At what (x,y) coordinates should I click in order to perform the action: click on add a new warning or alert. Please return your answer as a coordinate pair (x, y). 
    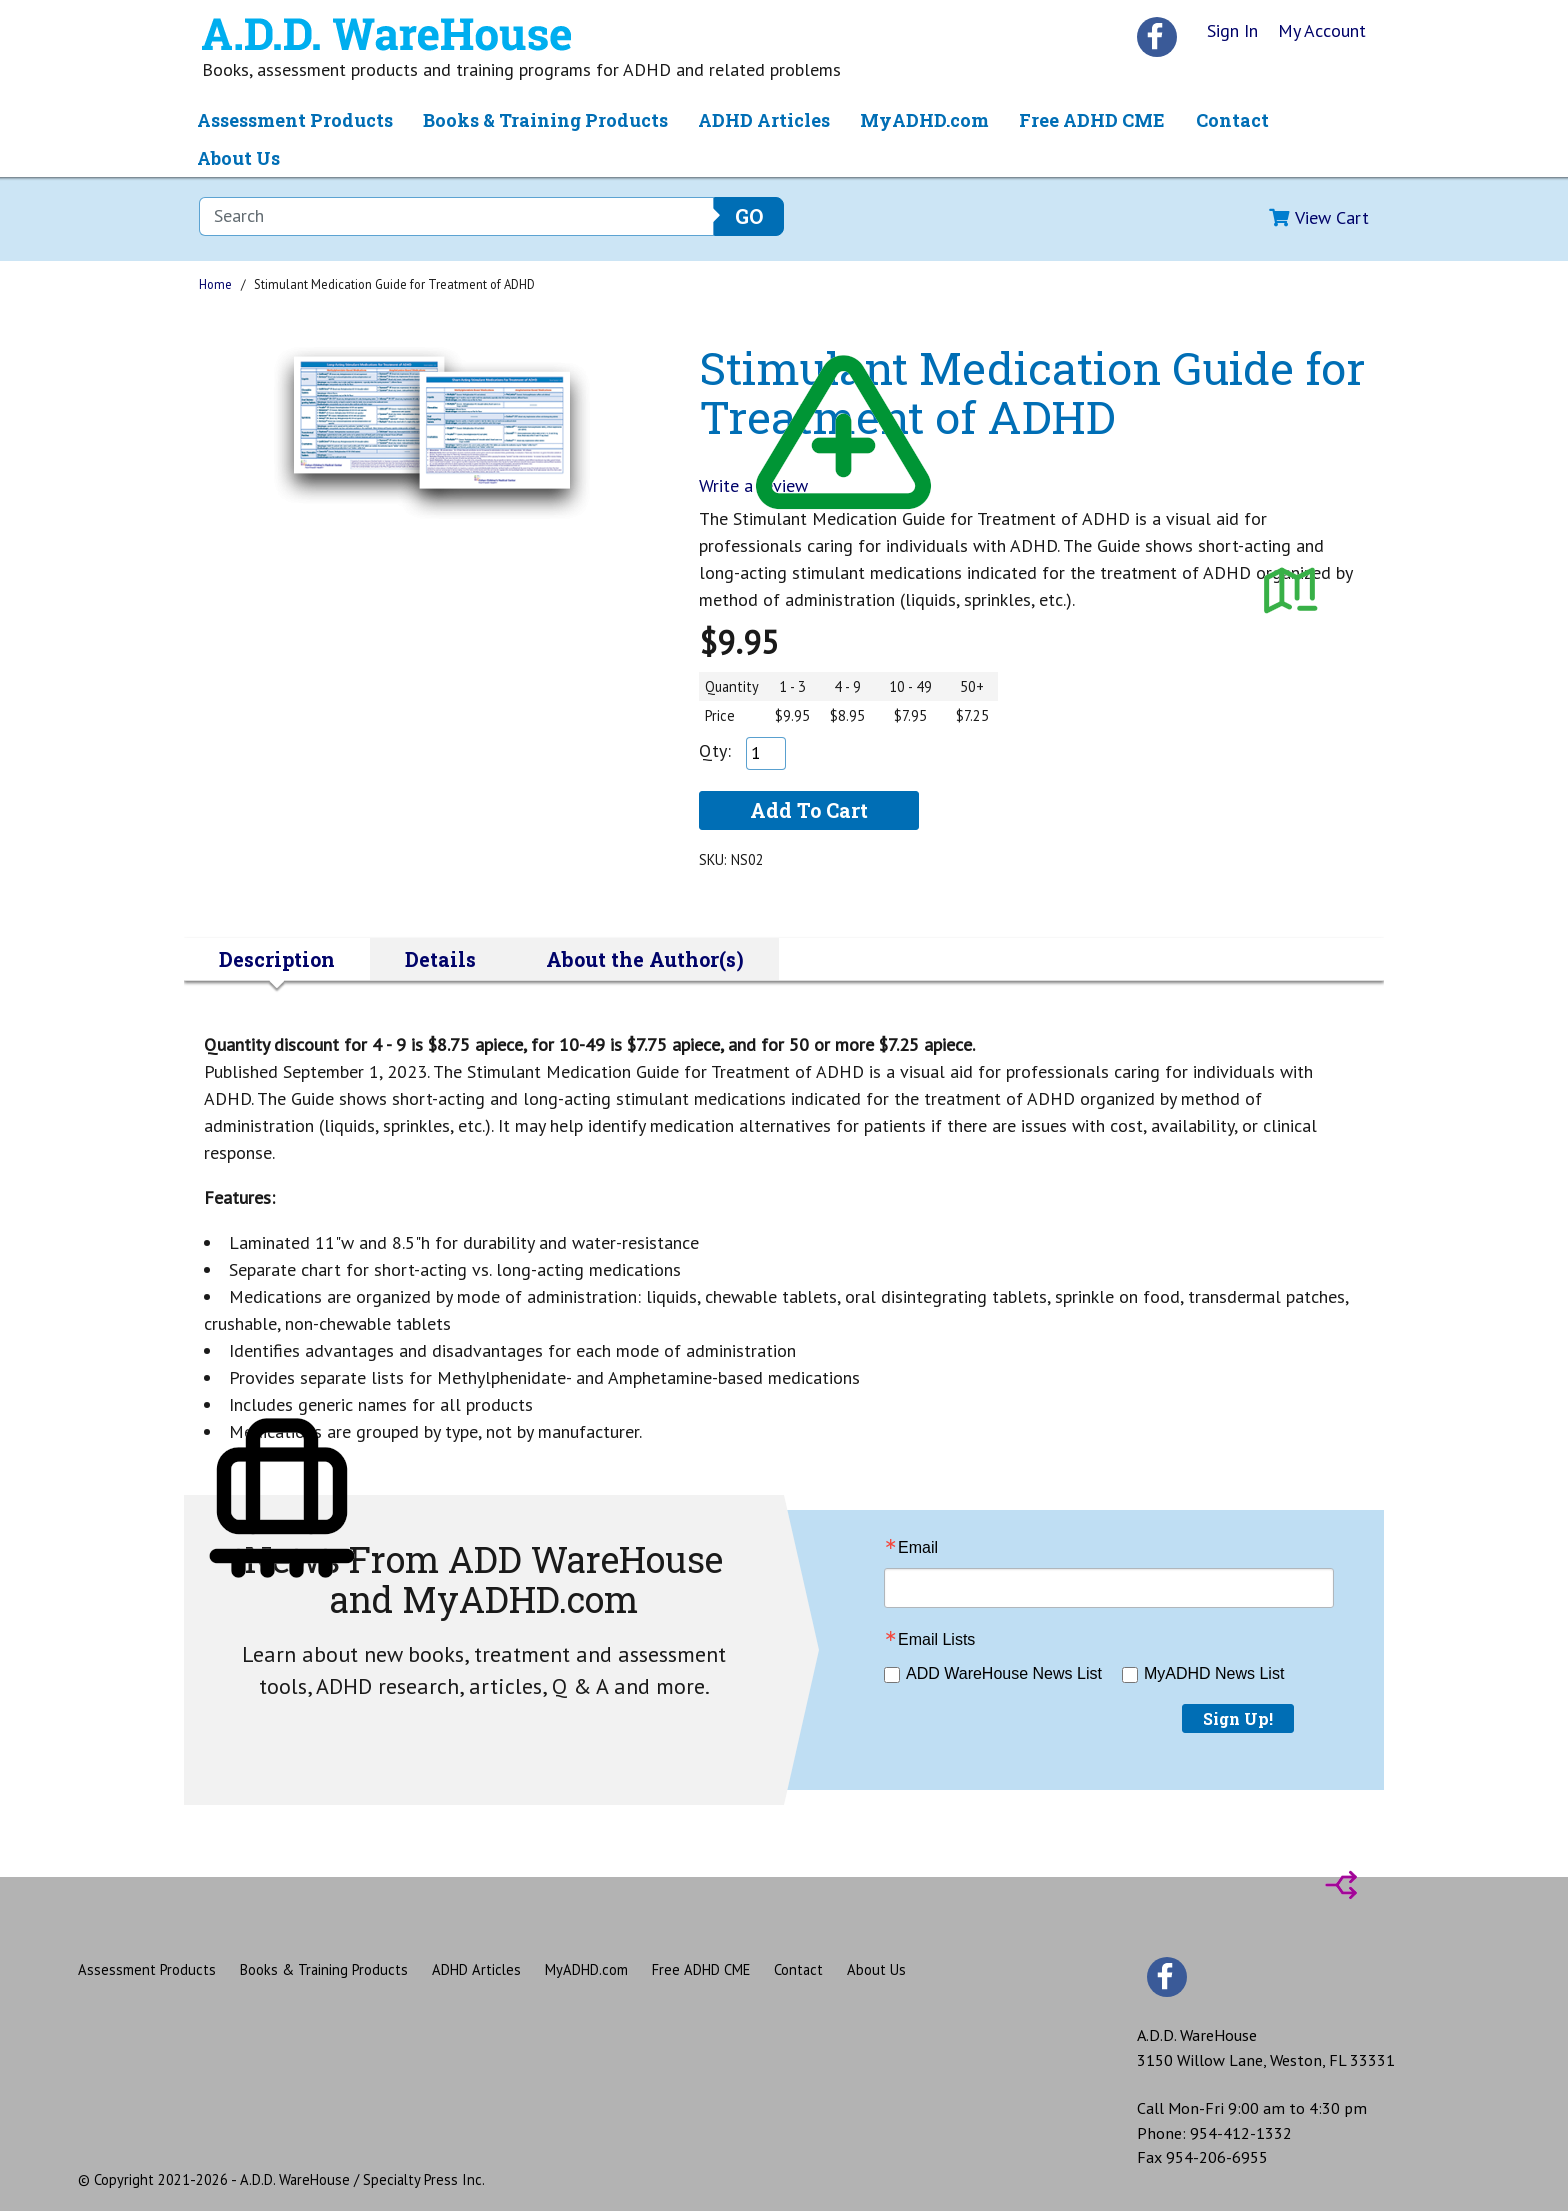
    Looking at the image, I should click on (843, 437).